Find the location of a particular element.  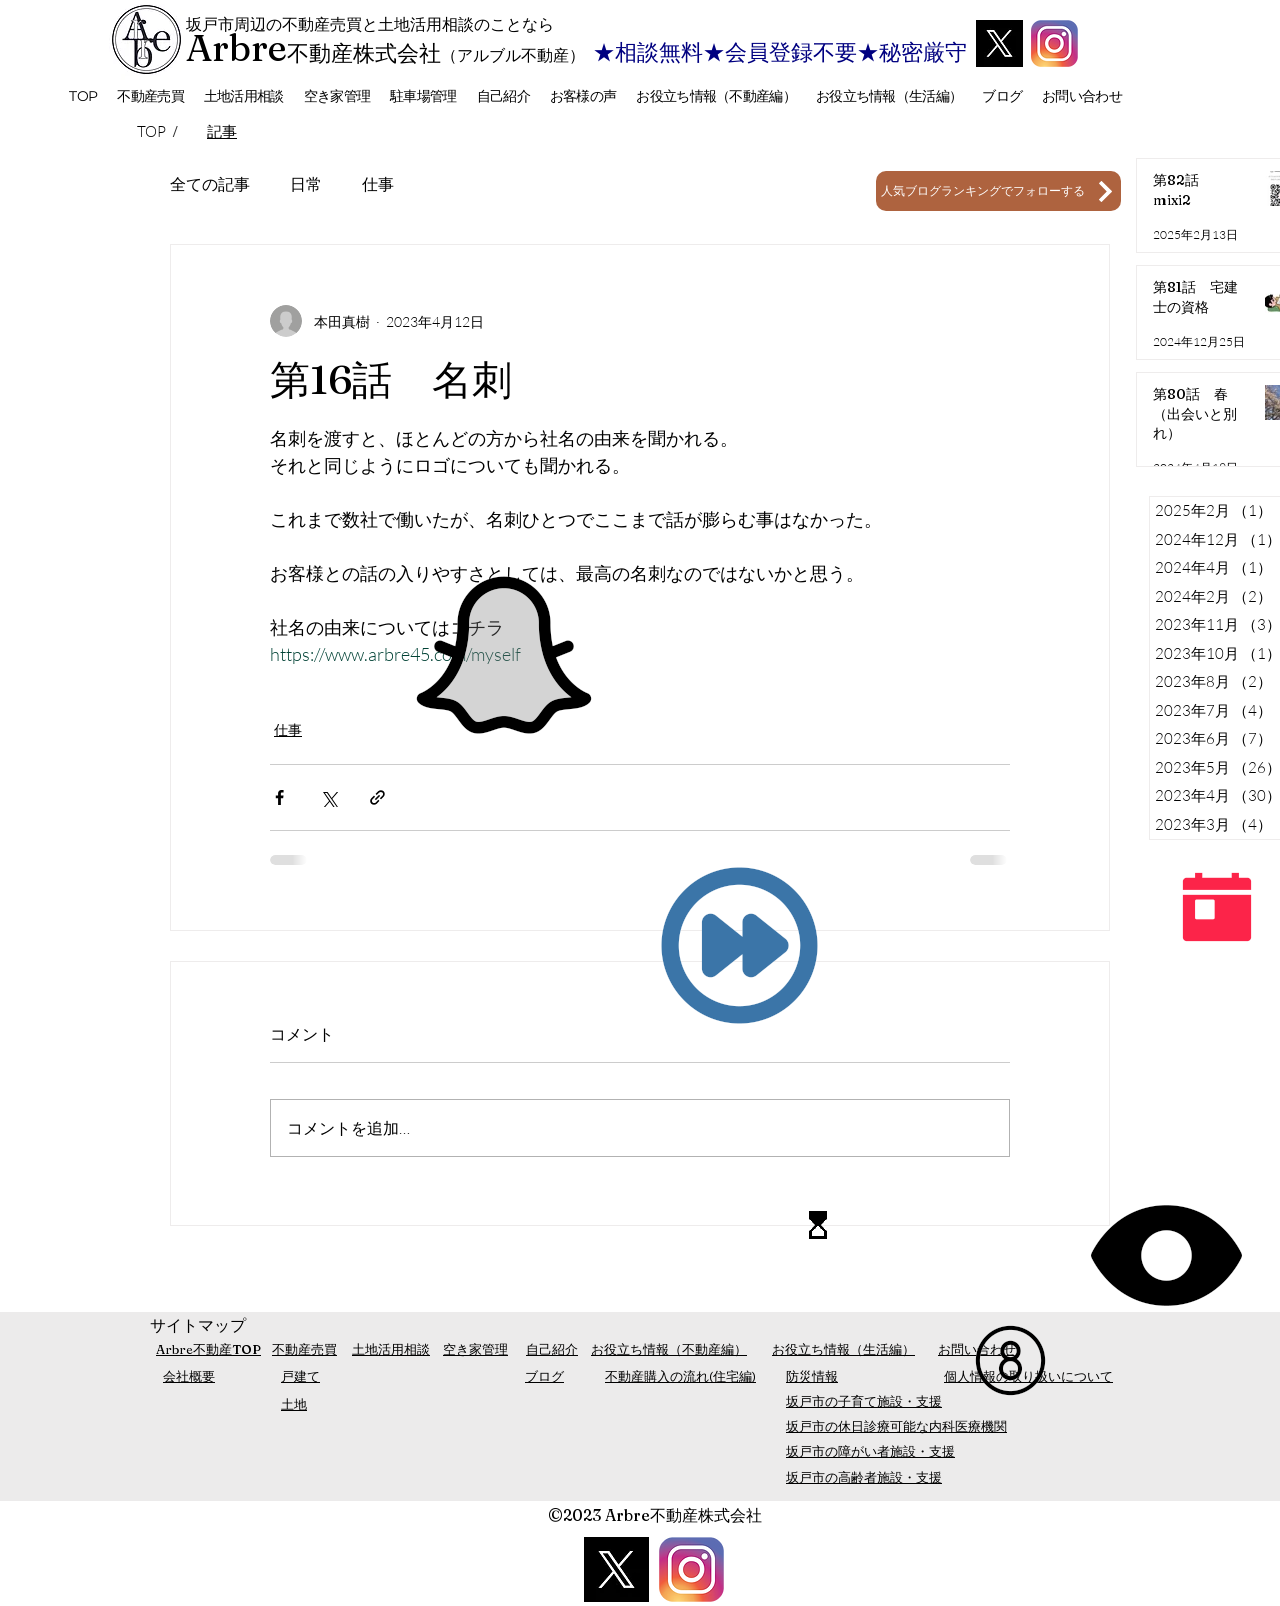

view today's date or events is located at coordinates (1217, 907).